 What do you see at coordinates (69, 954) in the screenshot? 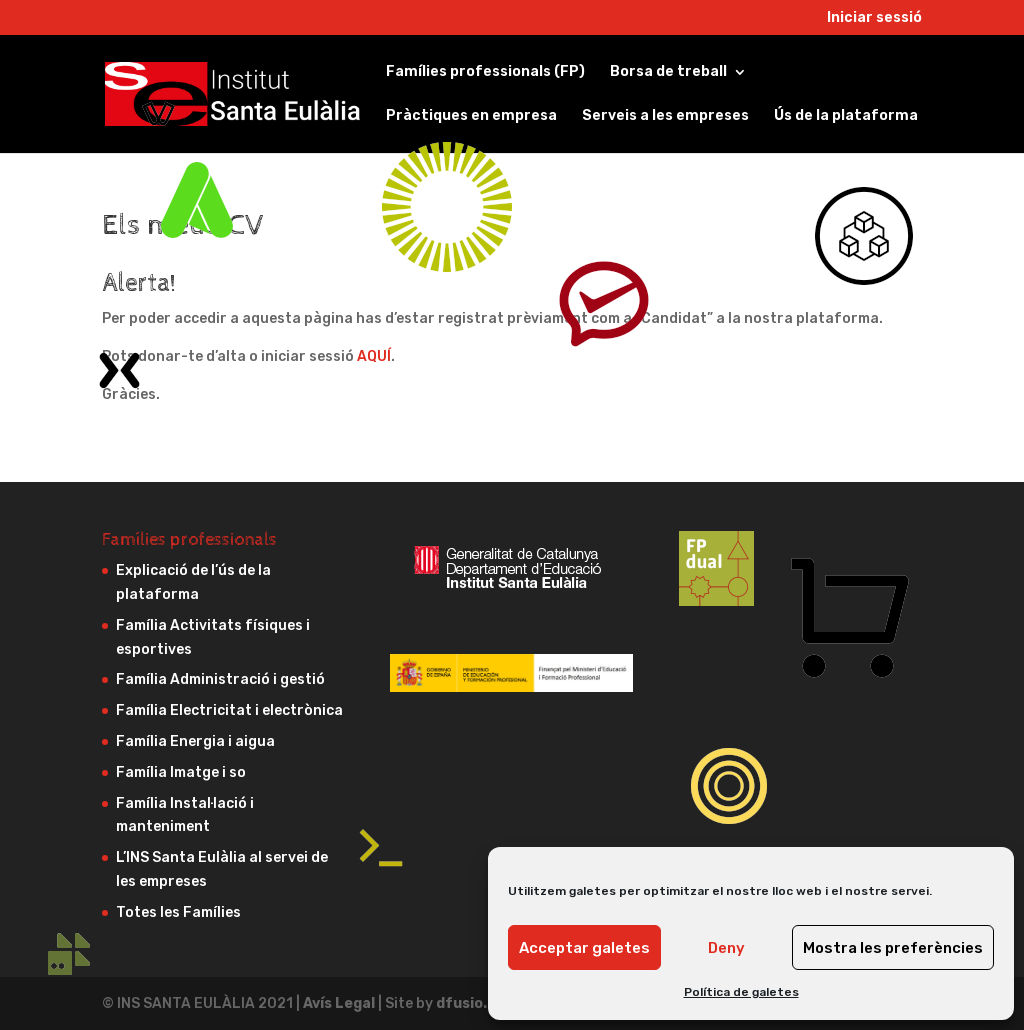
I see `open the Firefish app` at bounding box center [69, 954].